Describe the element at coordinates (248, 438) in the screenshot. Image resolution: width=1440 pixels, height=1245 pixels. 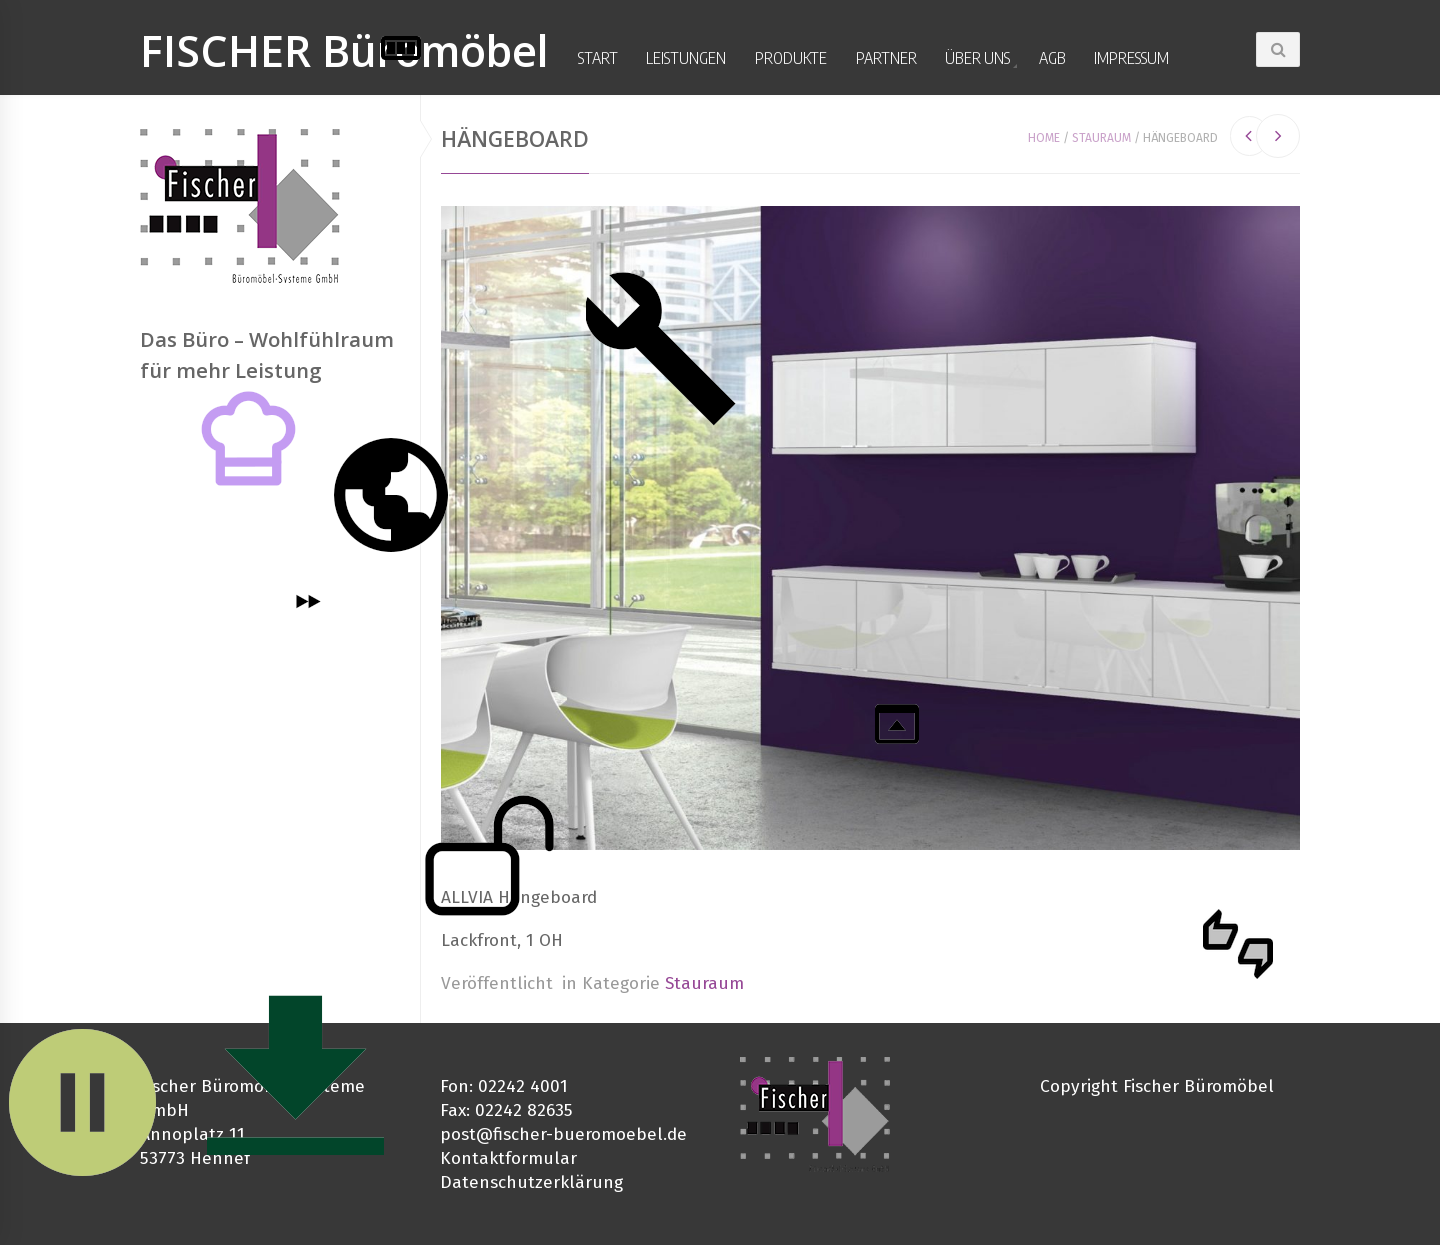
I see `access cooking or recipe features` at that location.